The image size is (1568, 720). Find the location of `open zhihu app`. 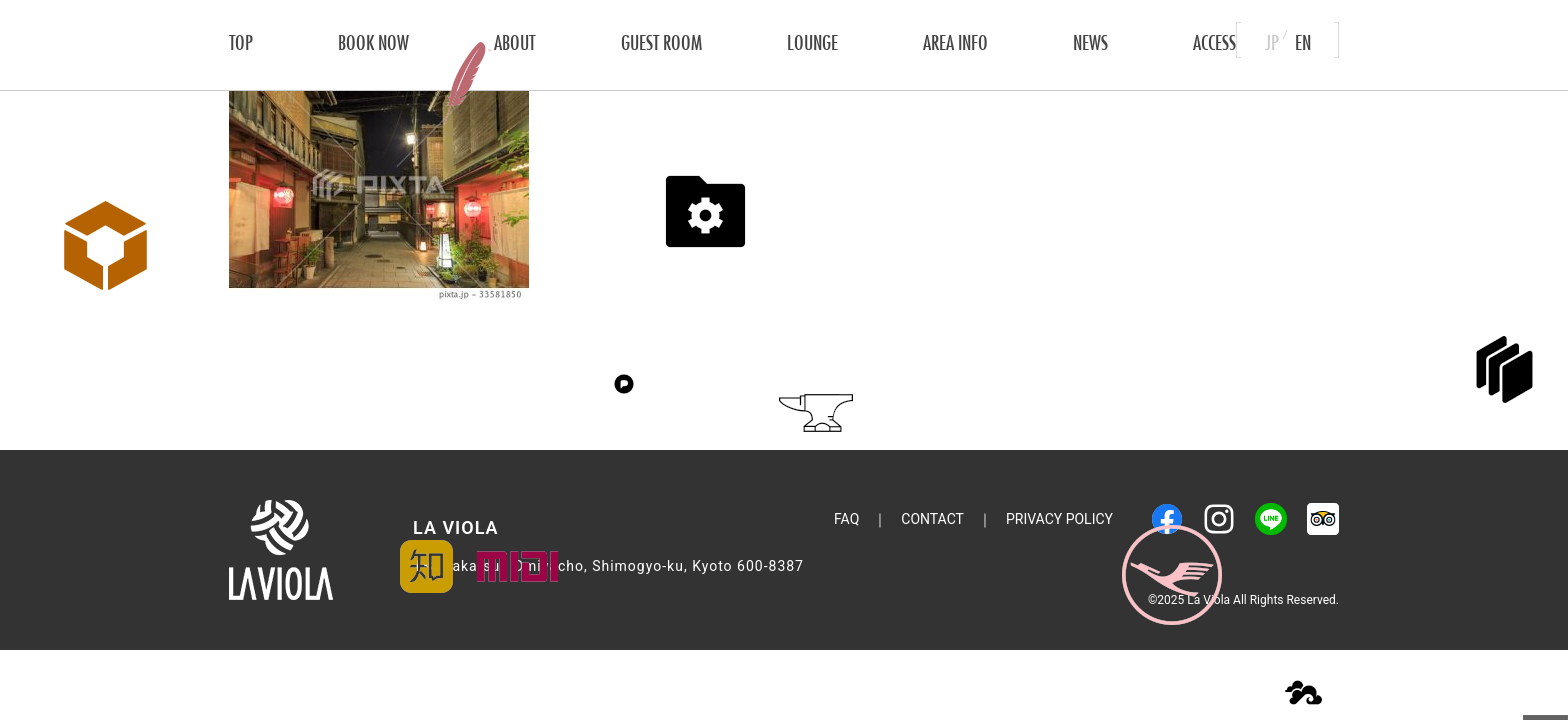

open zhihu app is located at coordinates (426, 566).